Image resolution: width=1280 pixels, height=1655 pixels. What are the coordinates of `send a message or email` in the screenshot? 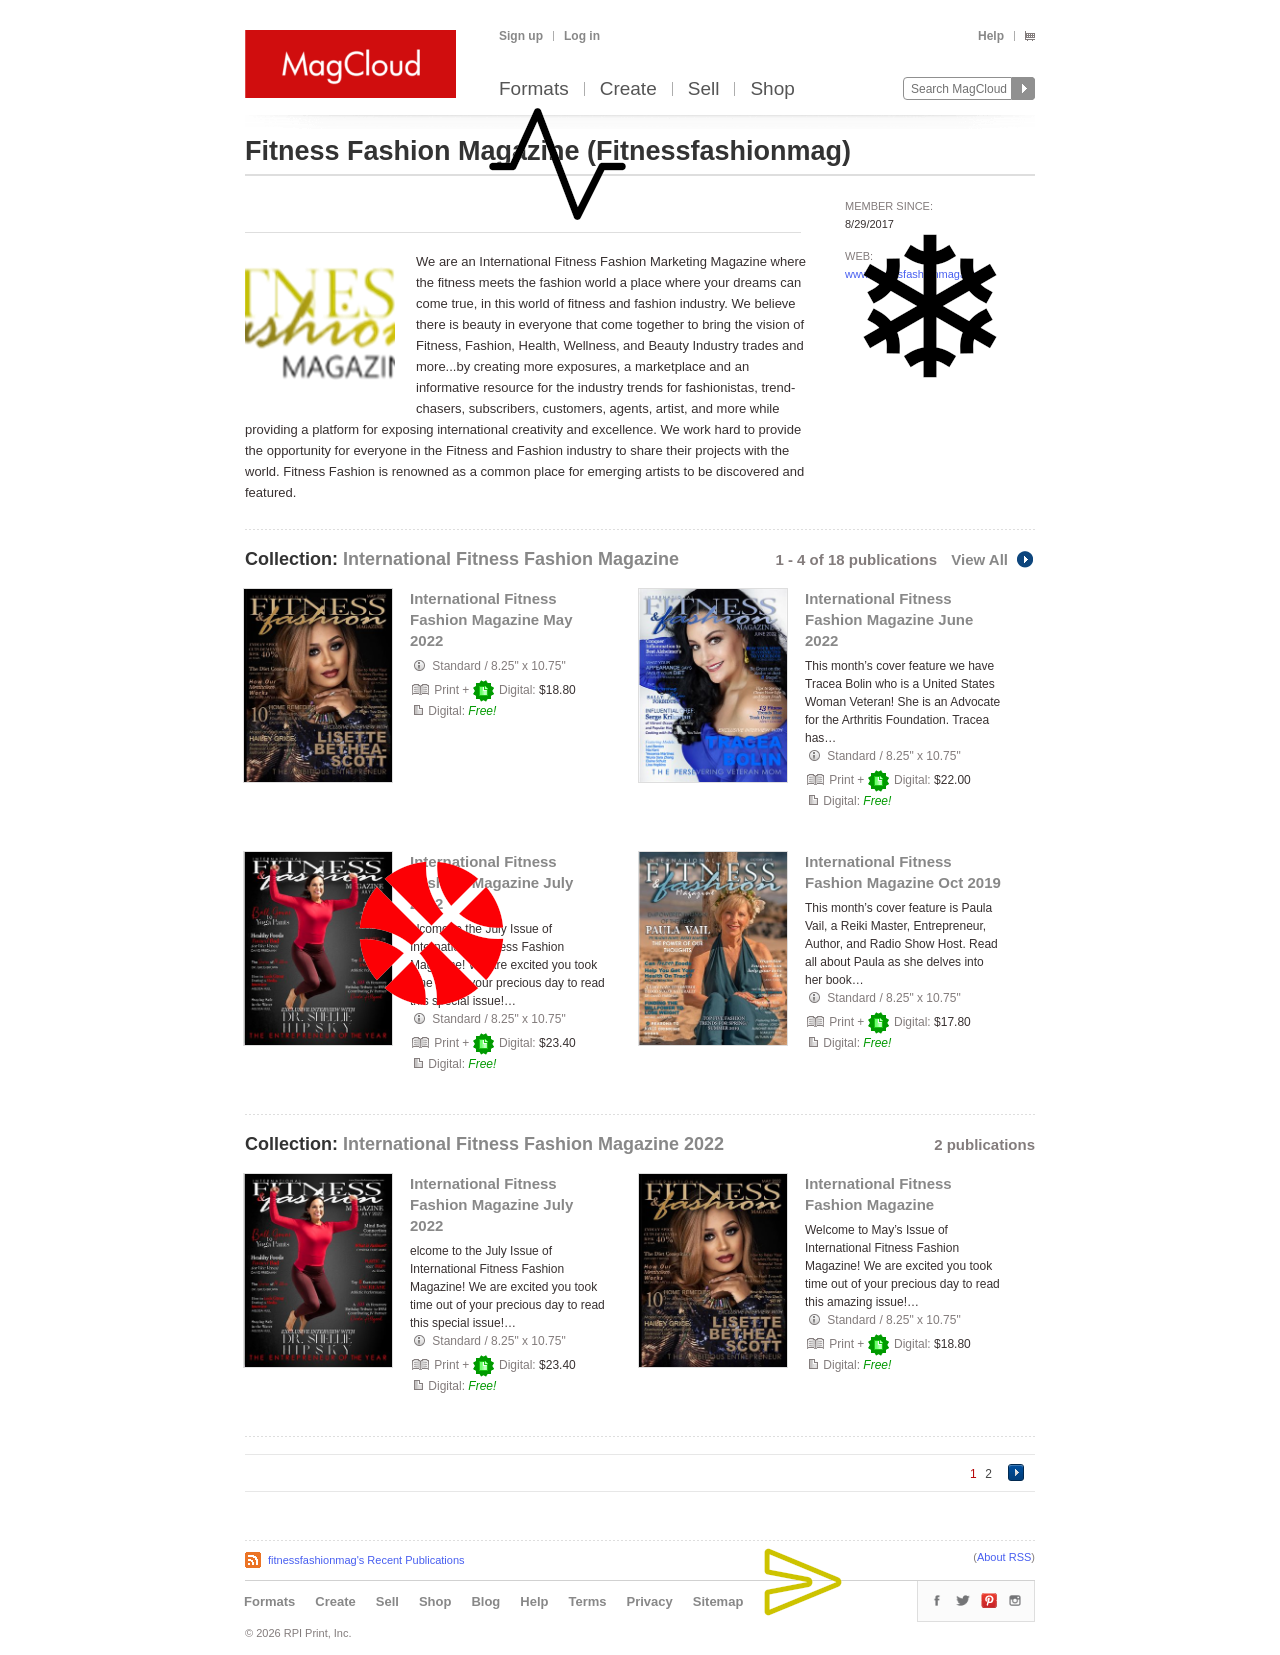 It's located at (803, 1582).